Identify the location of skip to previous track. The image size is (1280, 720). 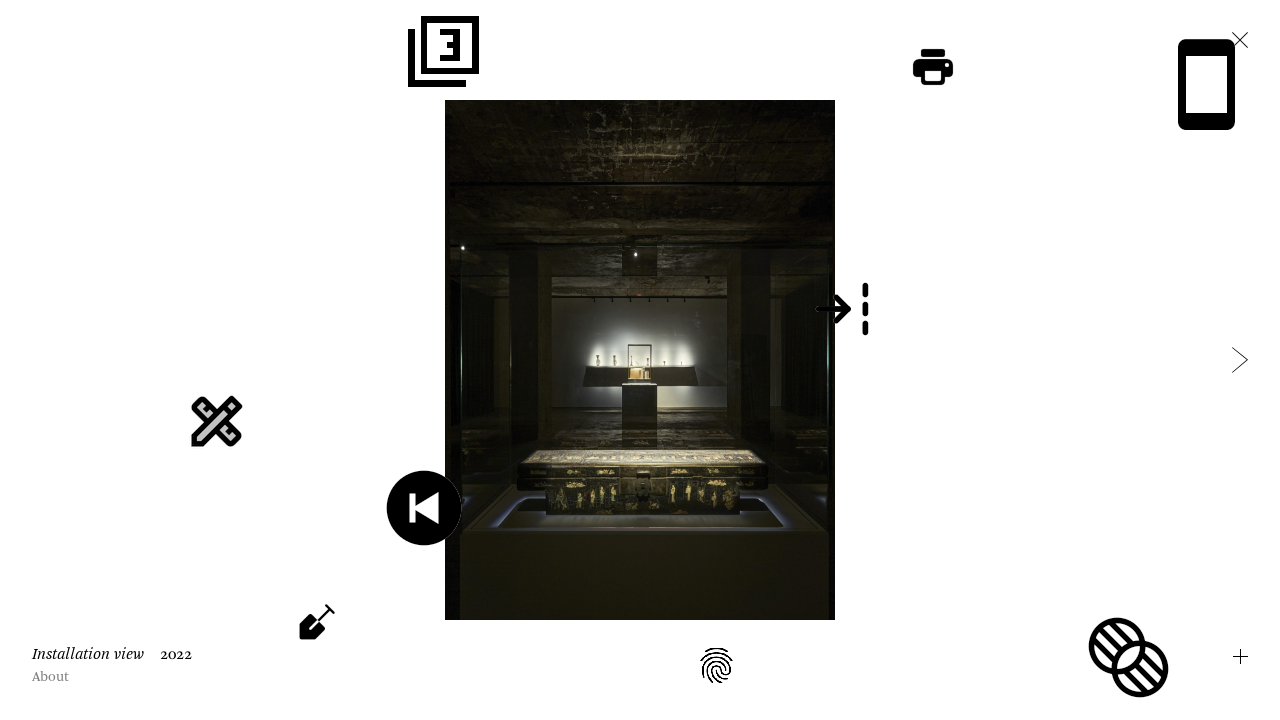
(424, 508).